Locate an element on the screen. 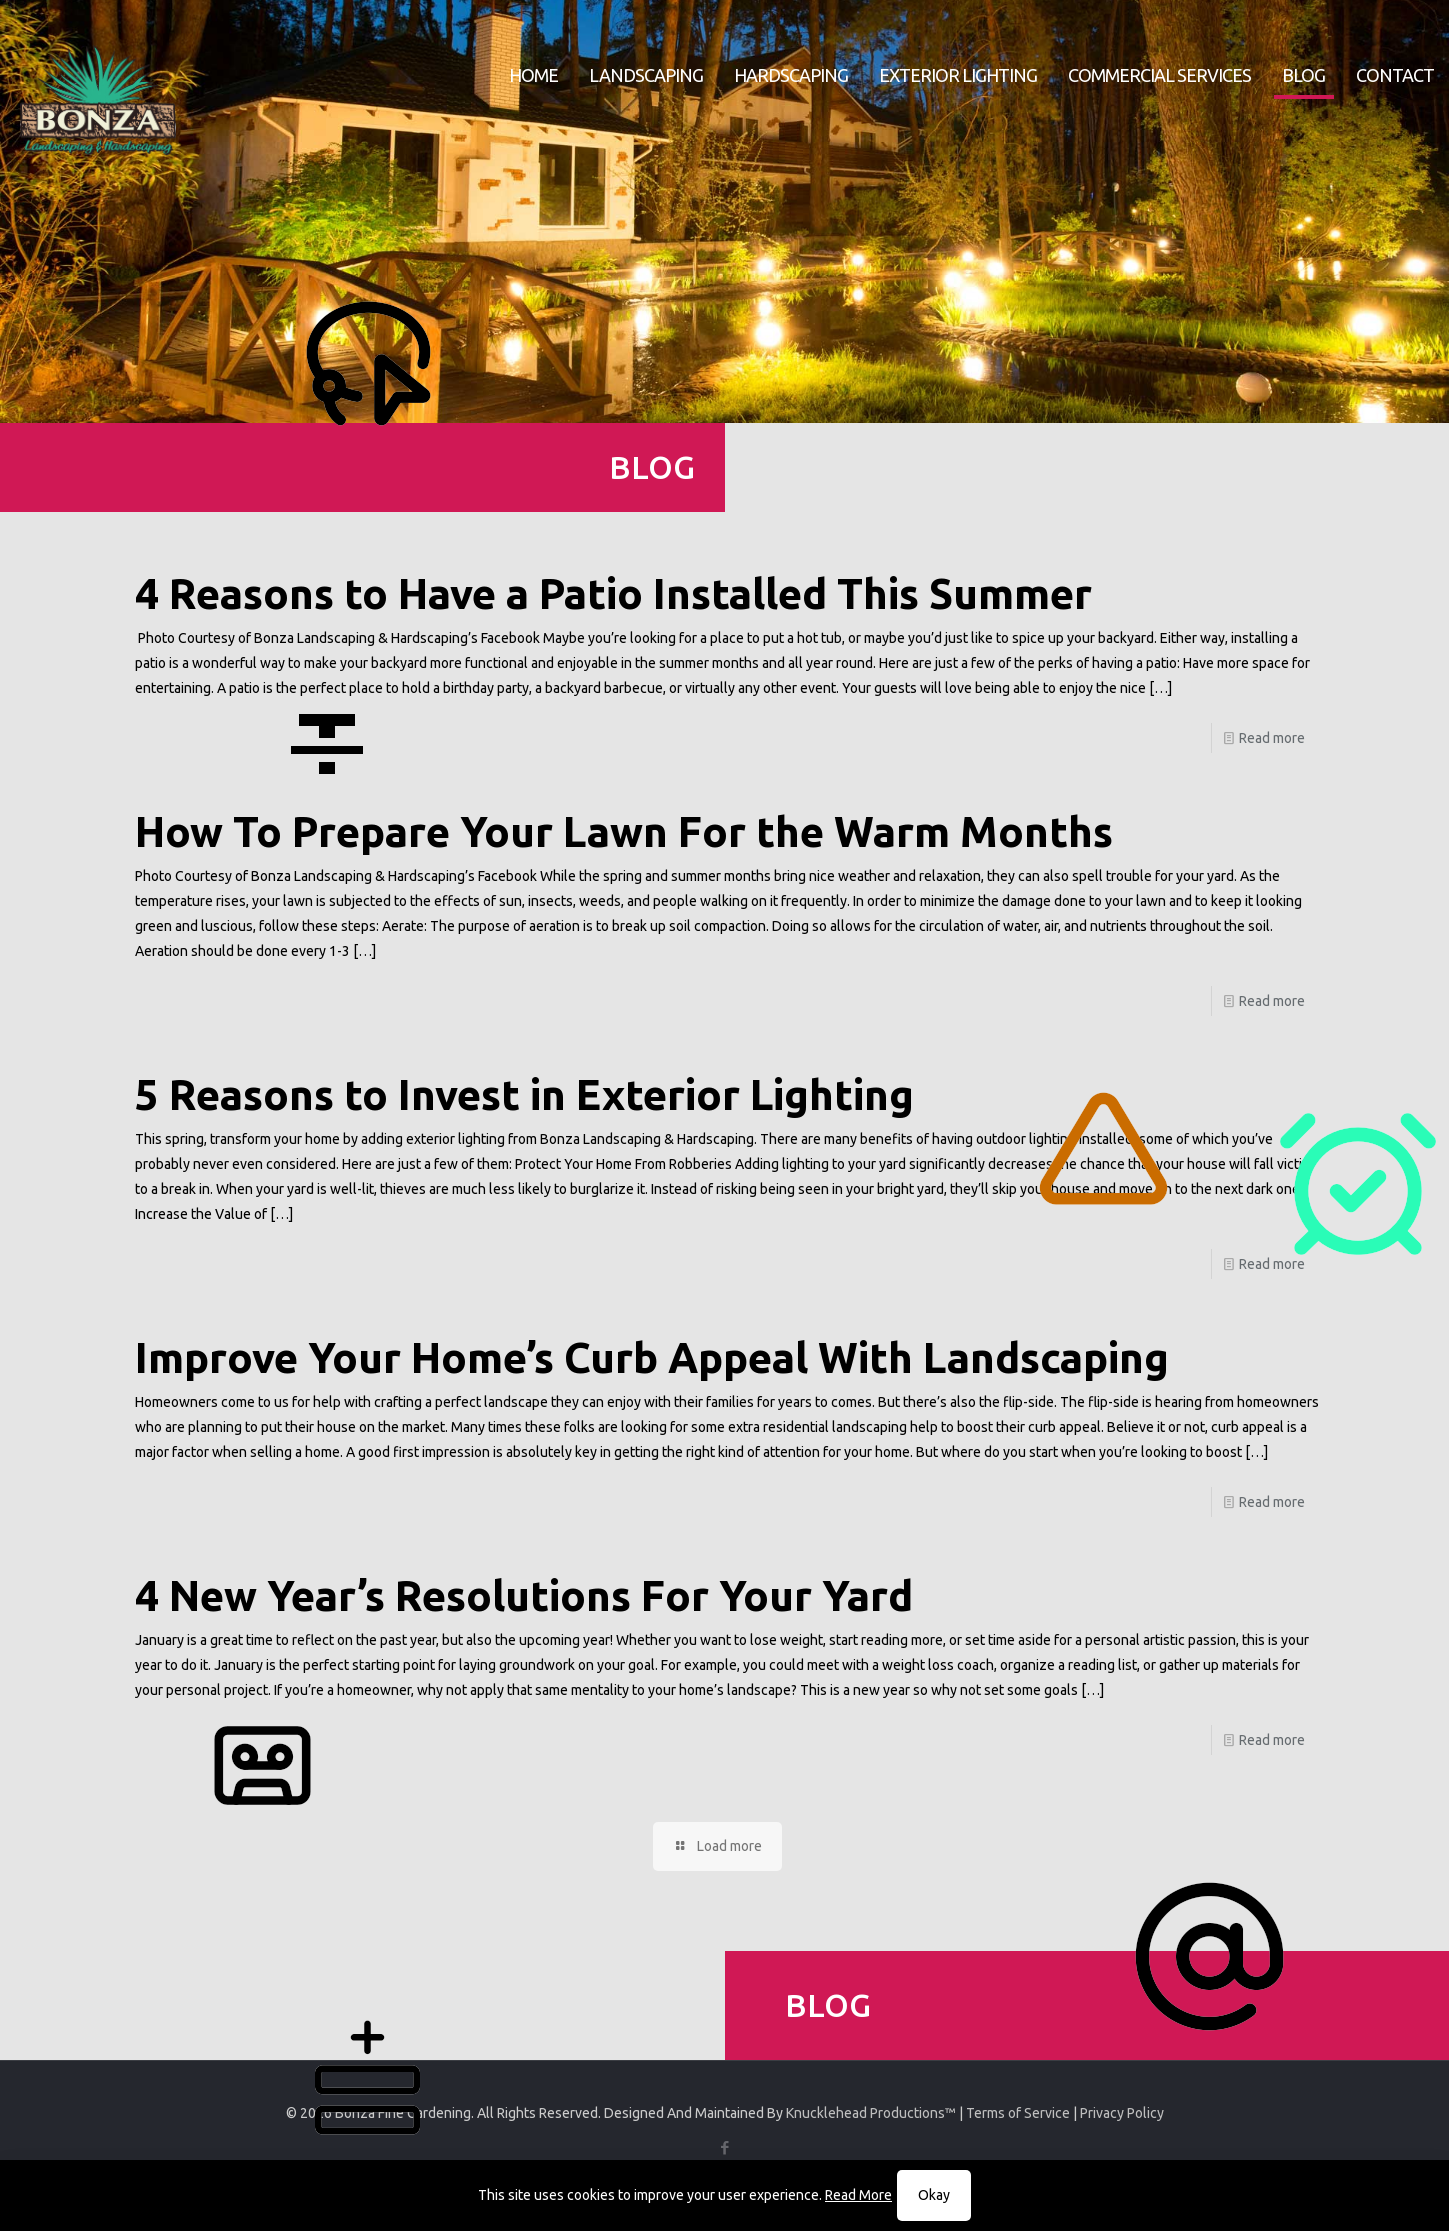 The height and width of the screenshot is (2231, 1449). freehand selection tool is located at coordinates (368, 363).